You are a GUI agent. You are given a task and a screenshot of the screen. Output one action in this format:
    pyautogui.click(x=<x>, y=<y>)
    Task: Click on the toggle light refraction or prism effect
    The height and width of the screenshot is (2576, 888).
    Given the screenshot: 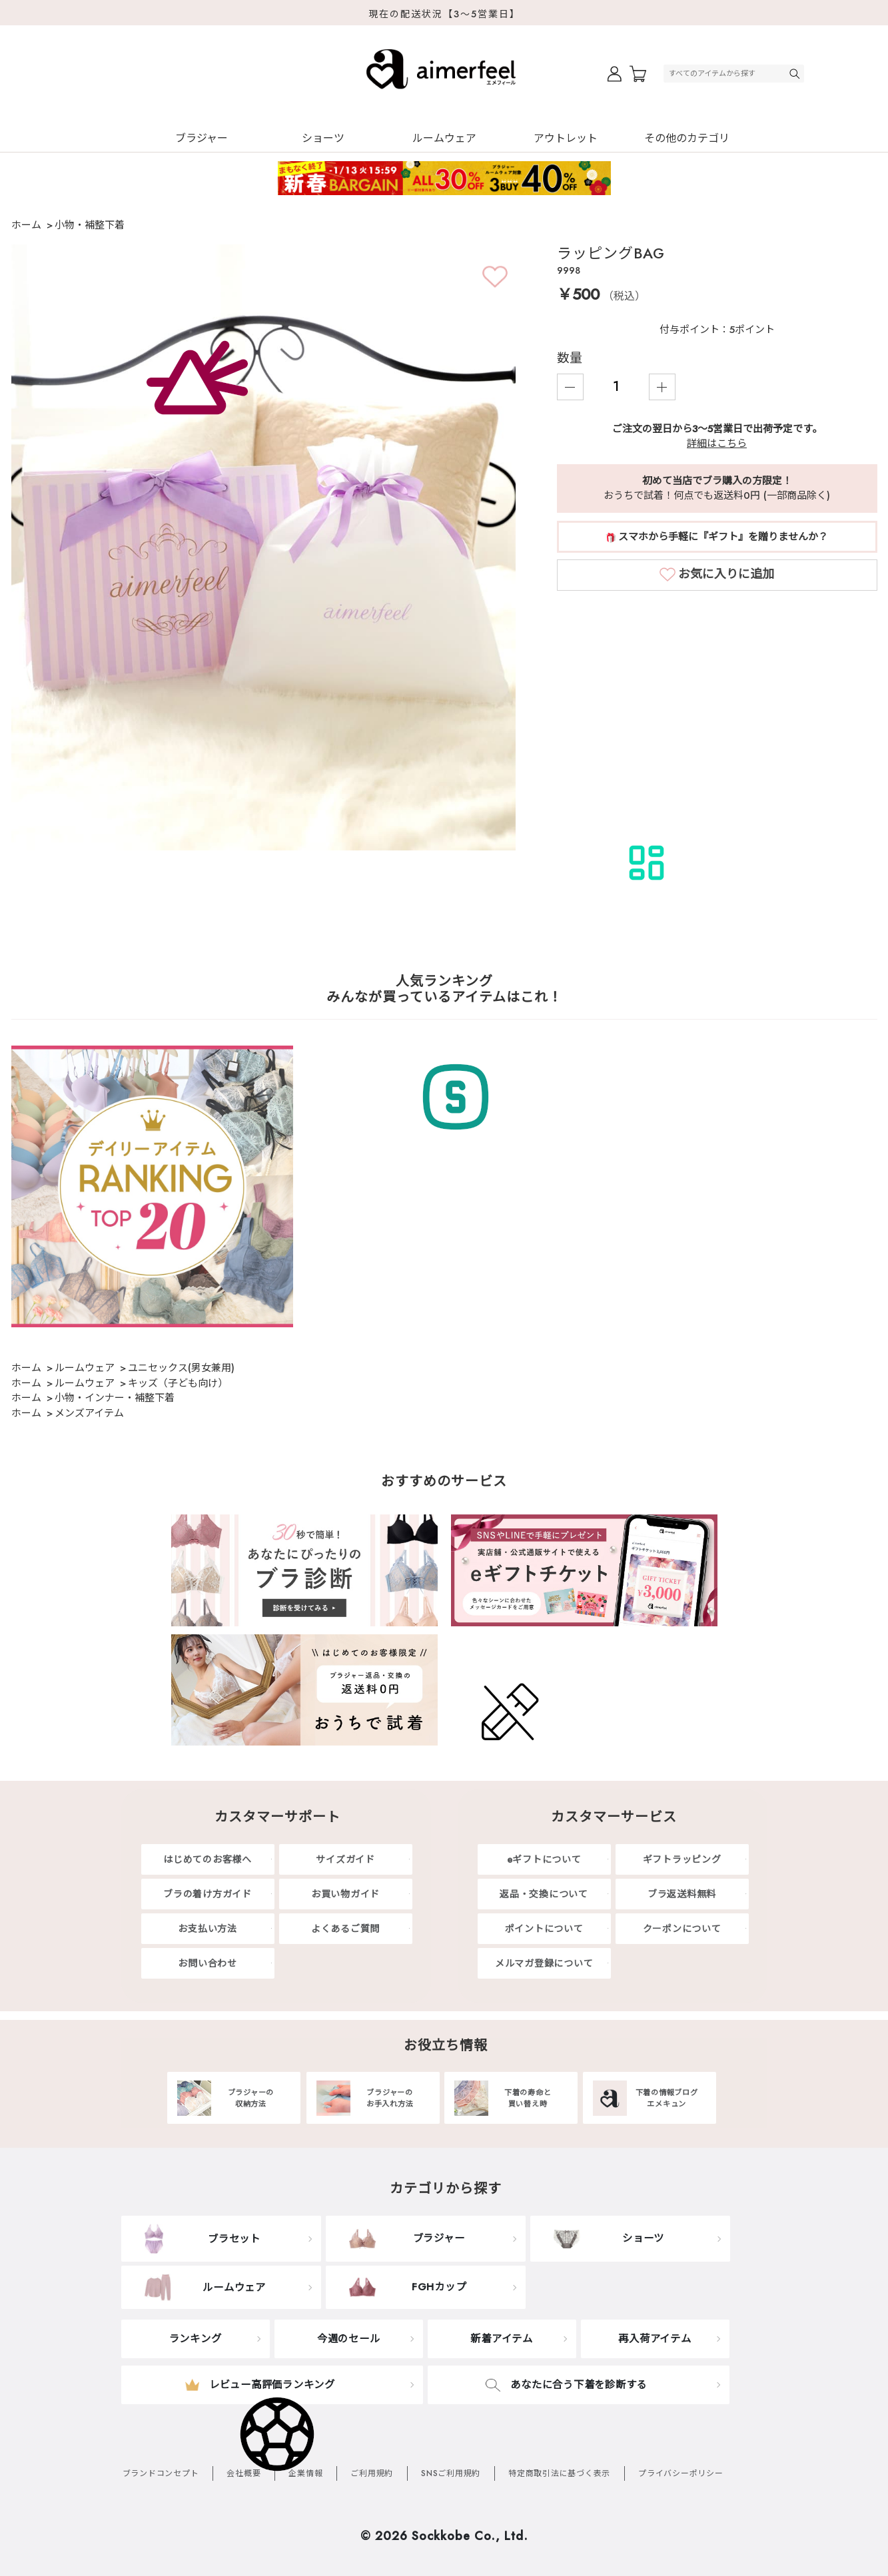 What is the action you would take?
    pyautogui.click(x=197, y=378)
    